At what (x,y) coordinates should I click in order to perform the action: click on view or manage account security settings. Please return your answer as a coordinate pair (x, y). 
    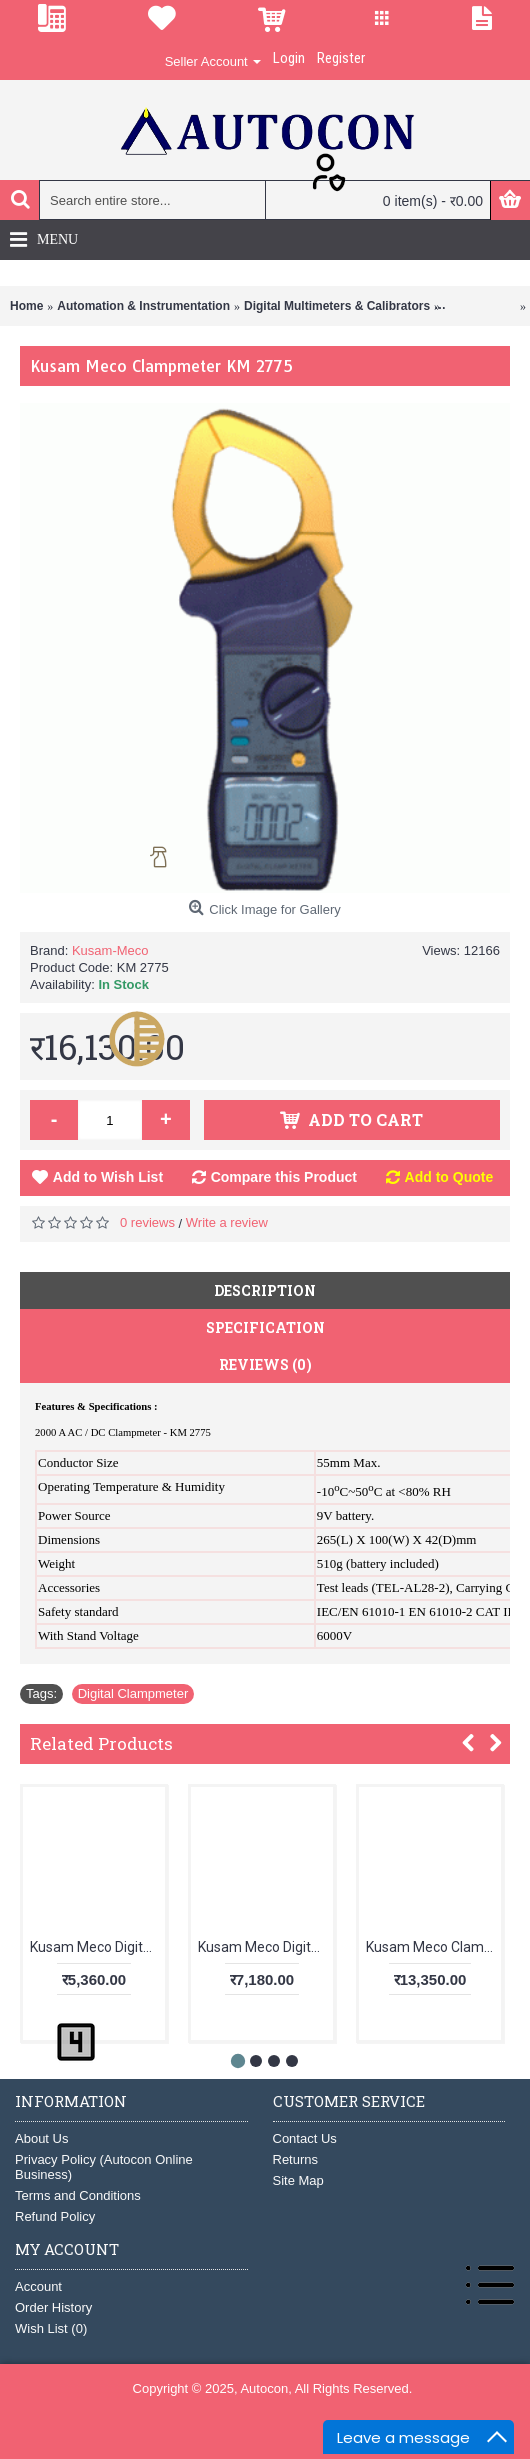
    Looking at the image, I should click on (325, 171).